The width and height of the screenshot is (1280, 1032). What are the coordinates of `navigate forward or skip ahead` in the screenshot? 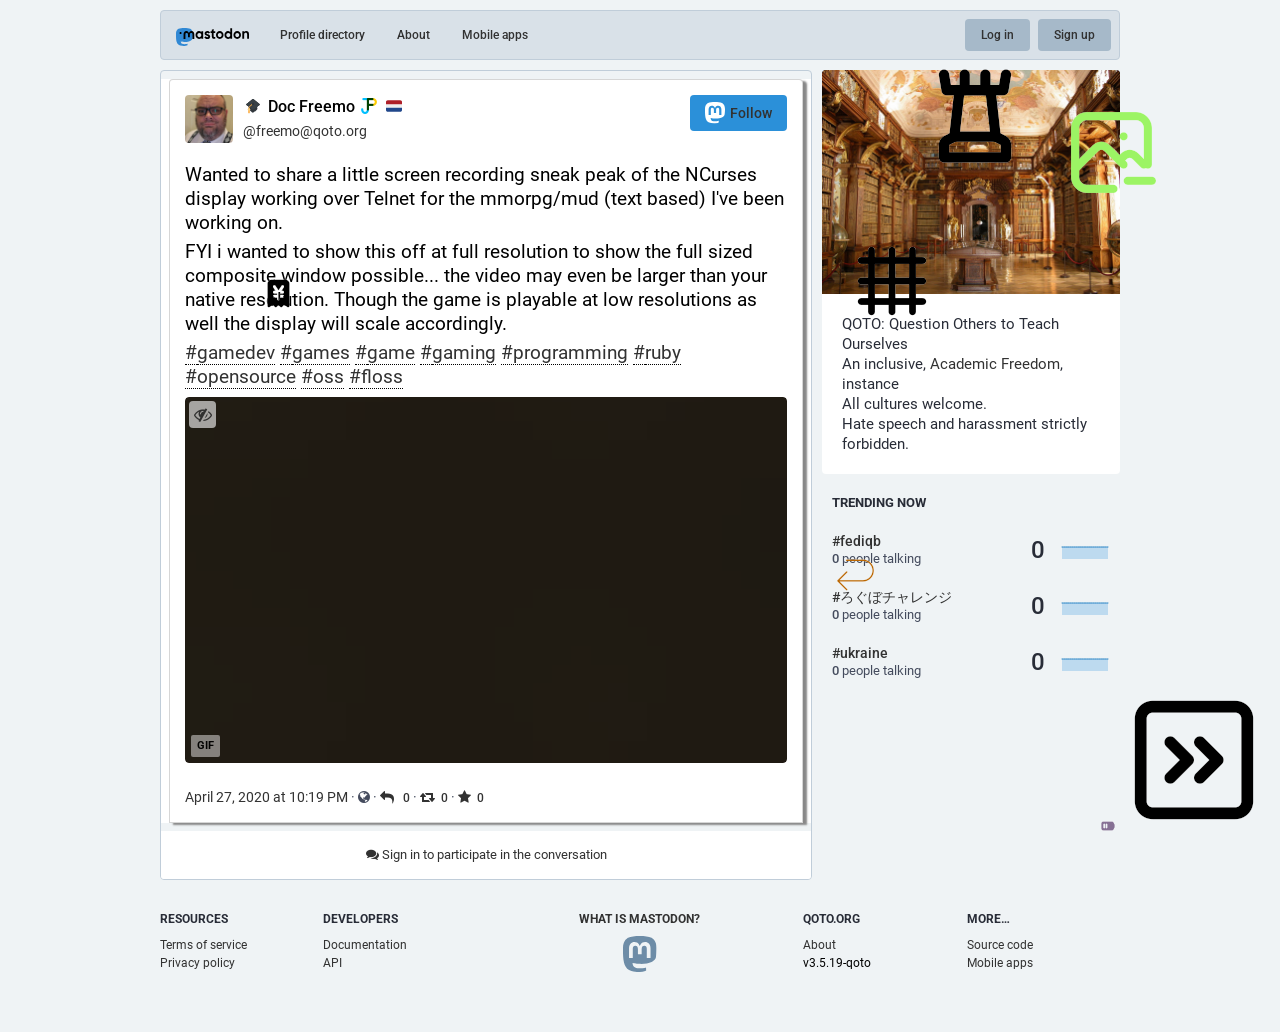 It's located at (1194, 760).